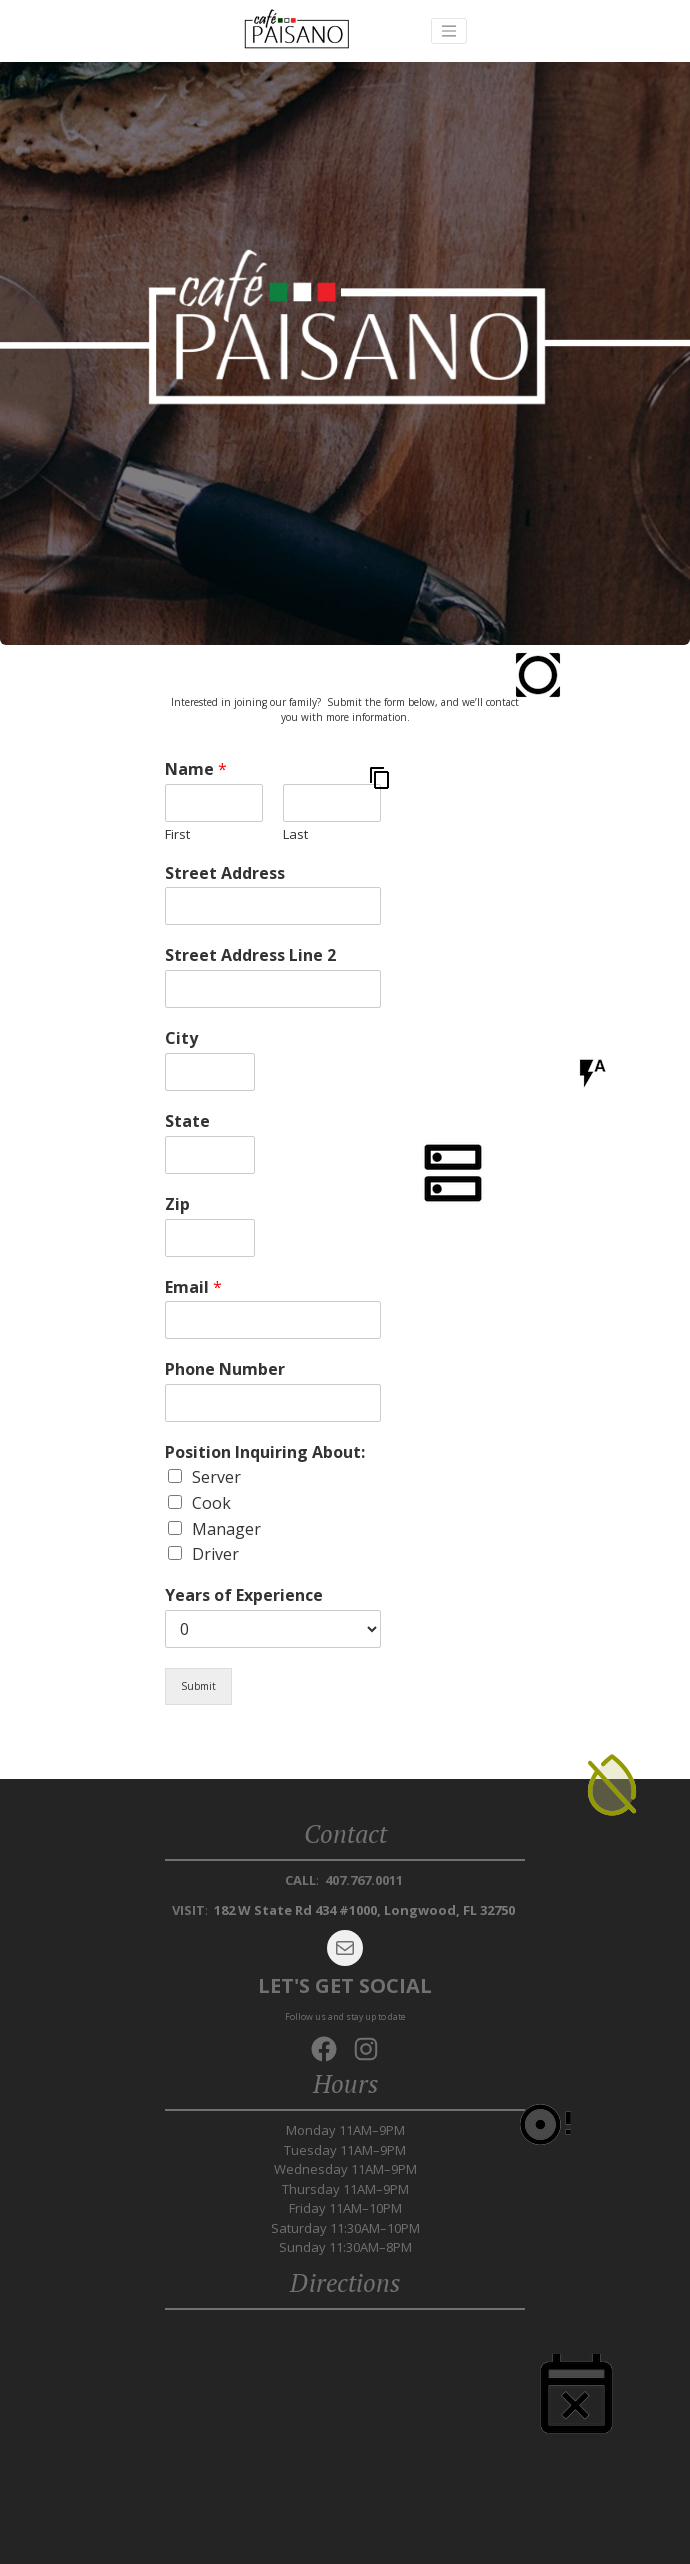 The height and width of the screenshot is (2564, 690). What do you see at coordinates (612, 1787) in the screenshot?
I see `disable water or liquid detection` at bounding box center [612, 1787].